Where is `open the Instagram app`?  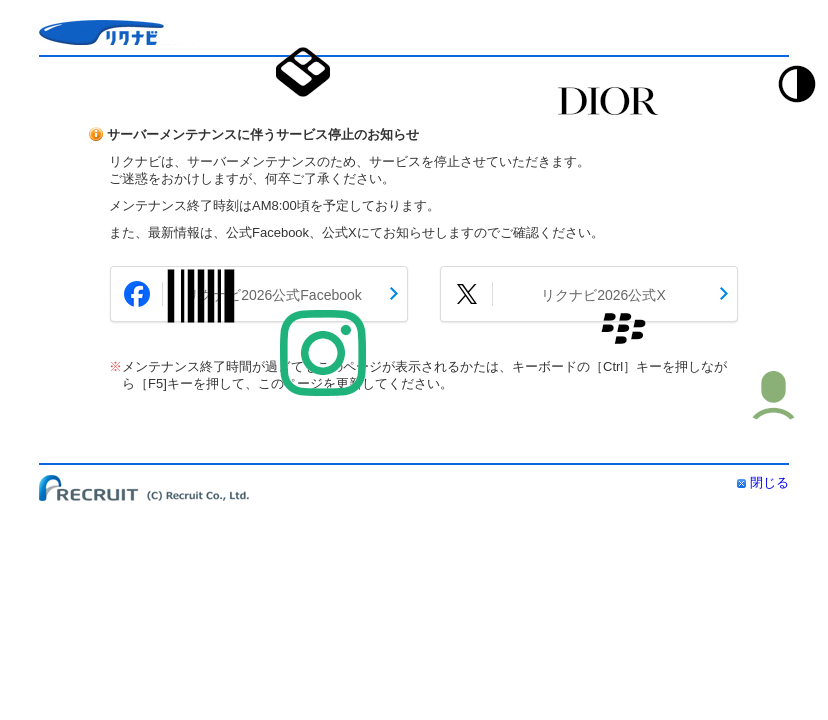 open the Instagram app is located at coordinates (323, 353).